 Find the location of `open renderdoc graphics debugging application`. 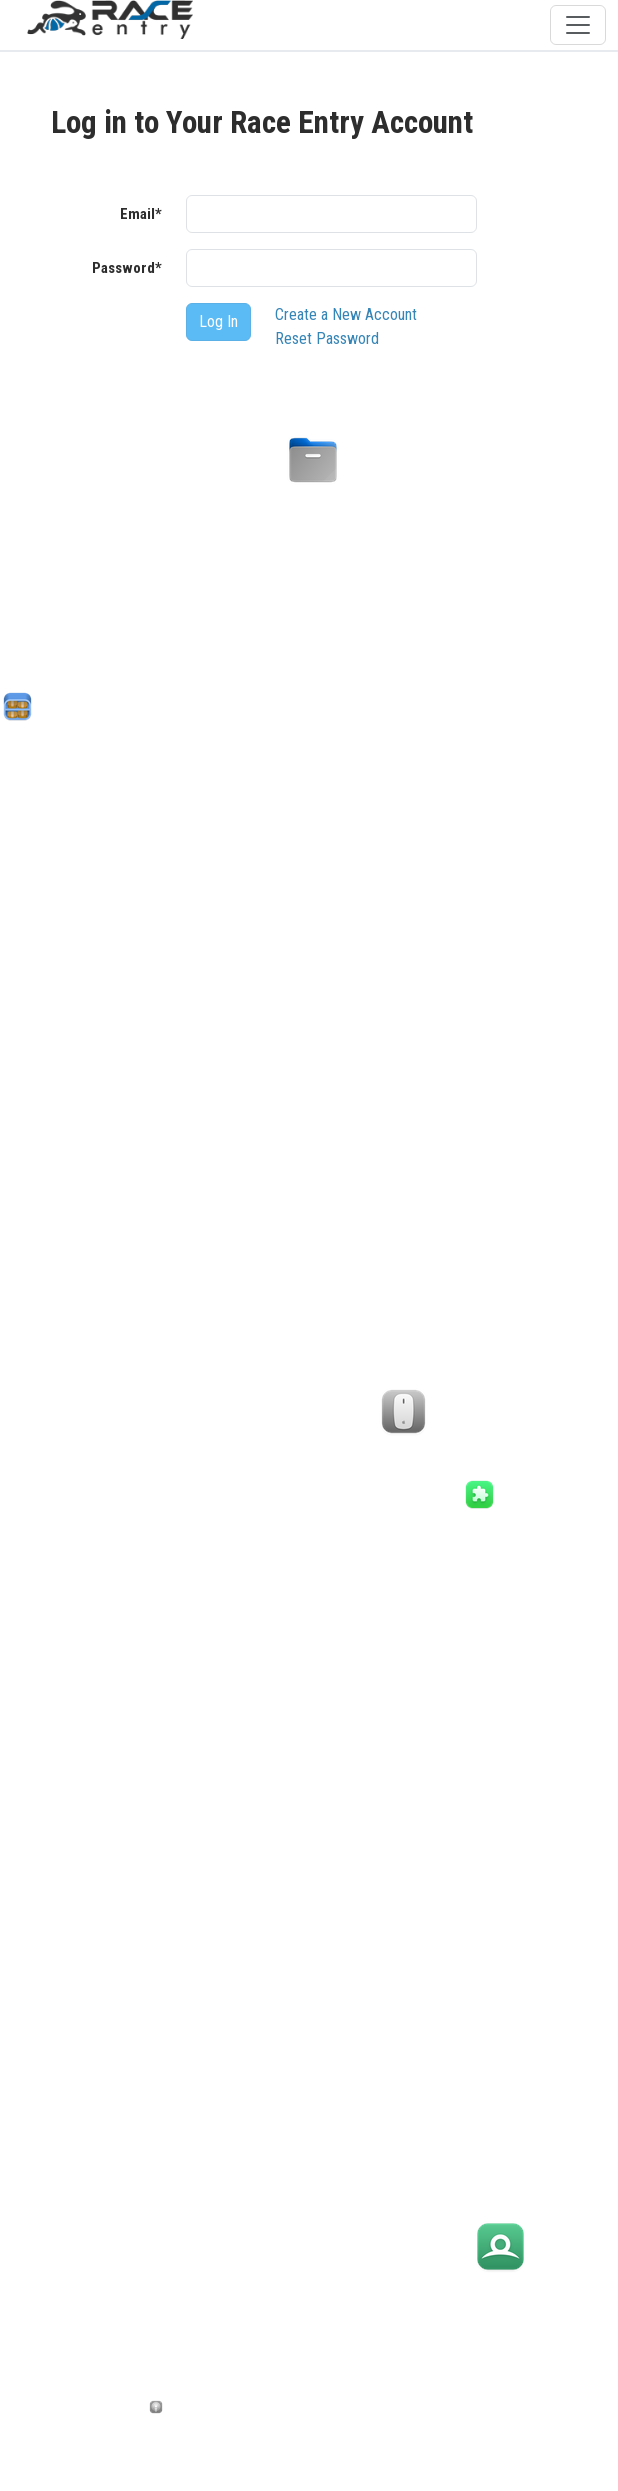

open renderdoc graphics debugging application is located at coordinates (500, 2246).